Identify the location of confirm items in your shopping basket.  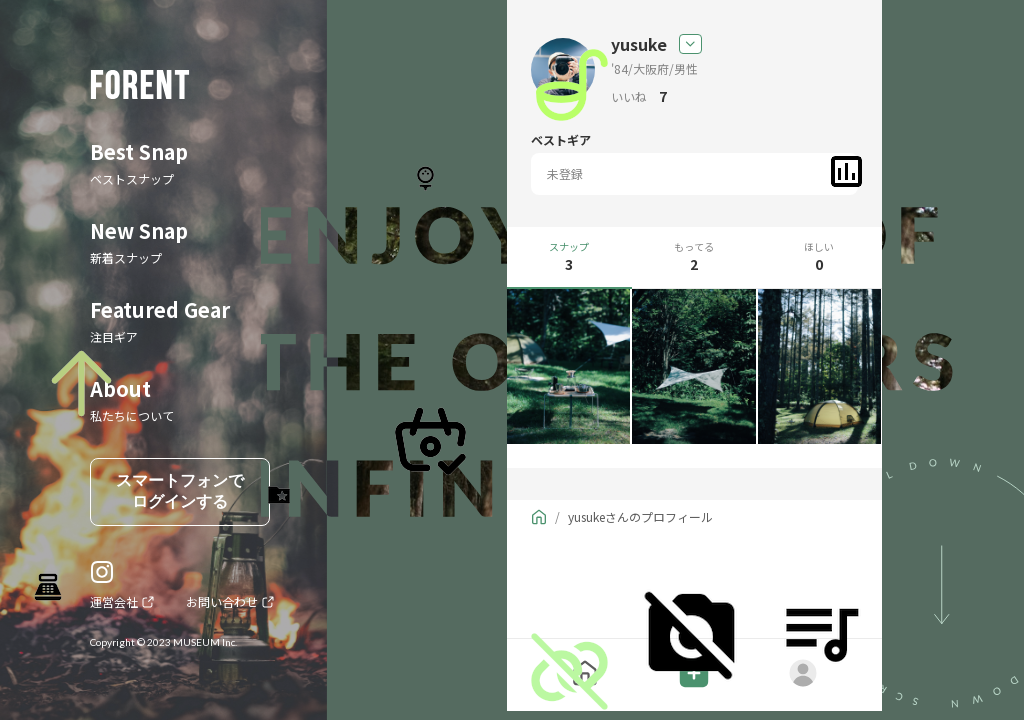
(430, 439).